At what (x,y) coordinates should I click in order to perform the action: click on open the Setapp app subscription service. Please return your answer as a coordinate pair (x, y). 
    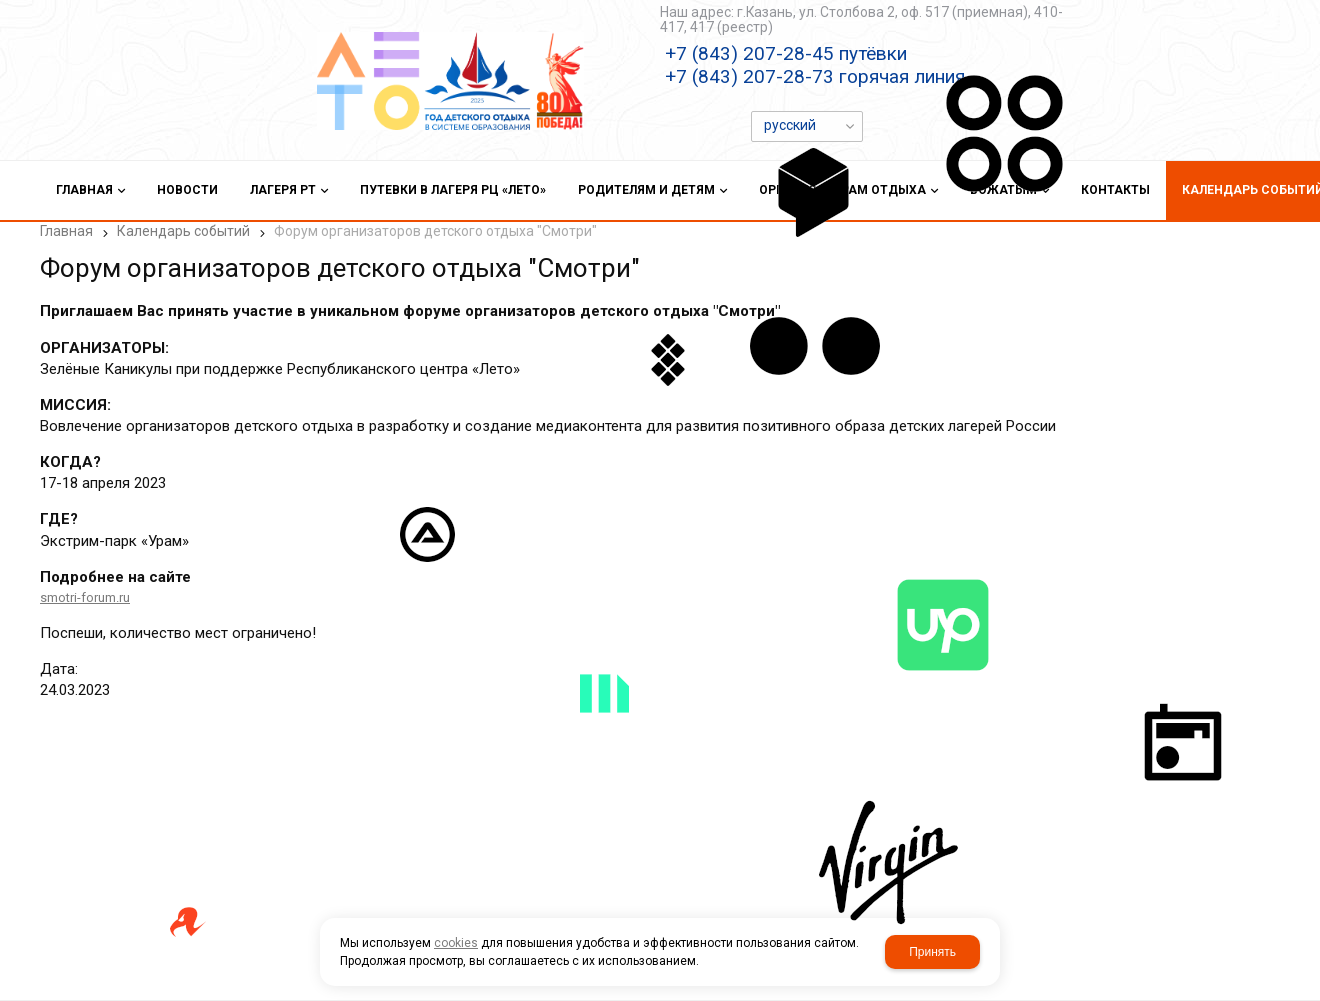
    Looking at the image, I should click on (668, 360).